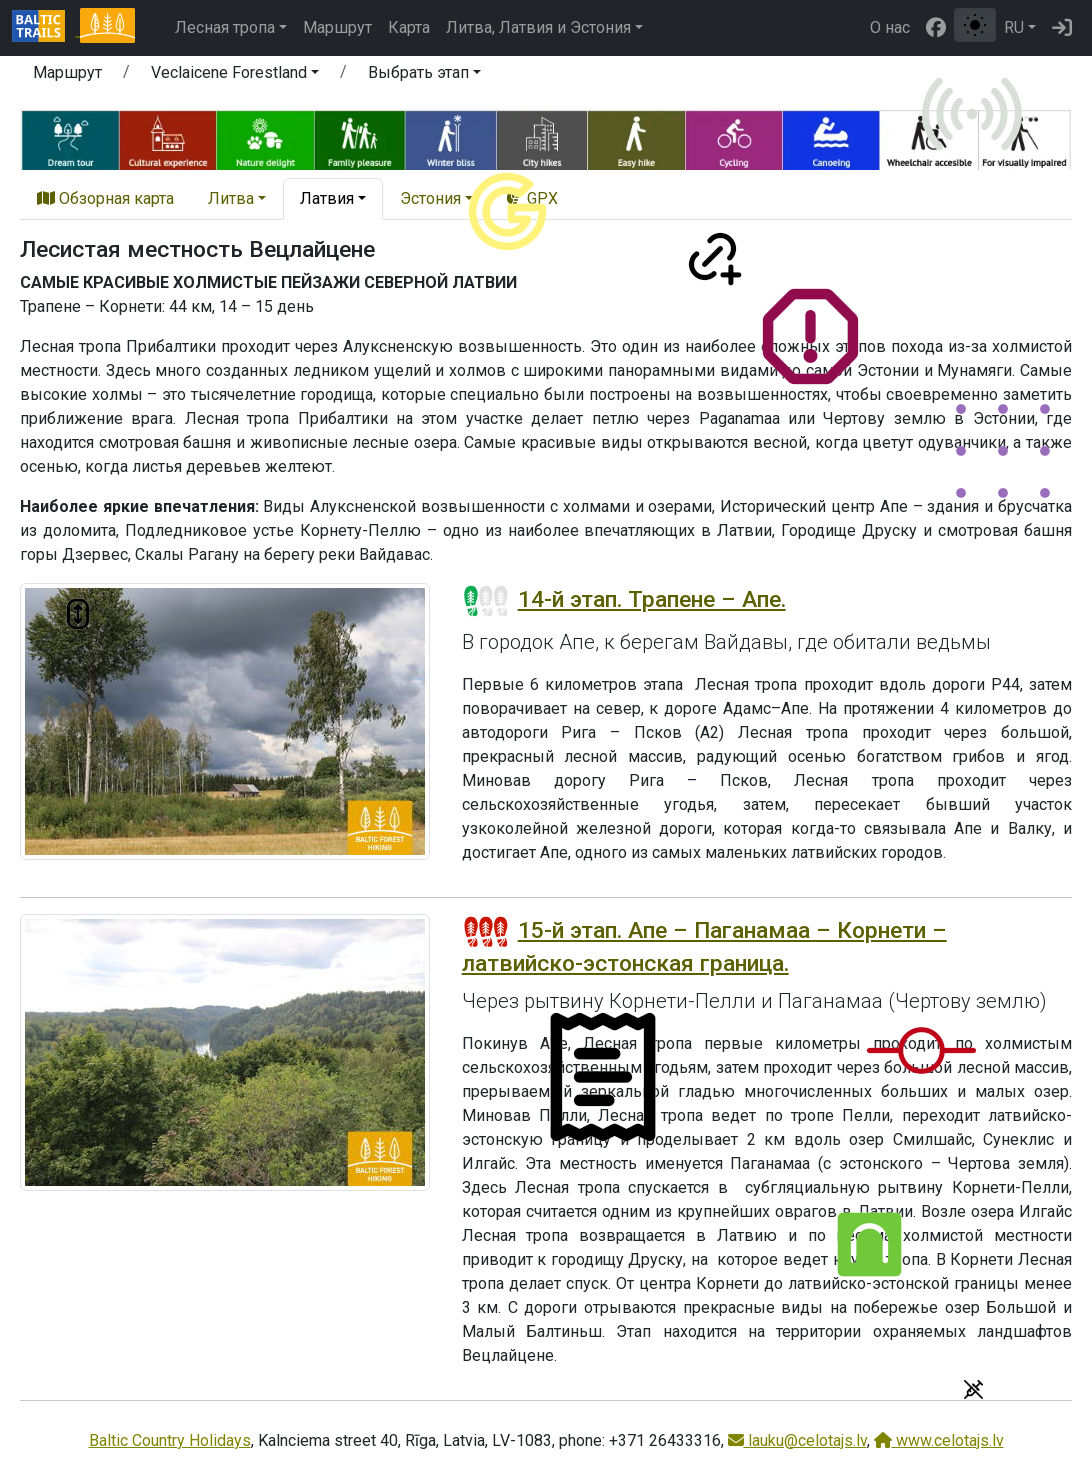 The height and width of the screenshot is (1461, 1092). I want to click on indicates wireless signal strength, so click(972, 114).